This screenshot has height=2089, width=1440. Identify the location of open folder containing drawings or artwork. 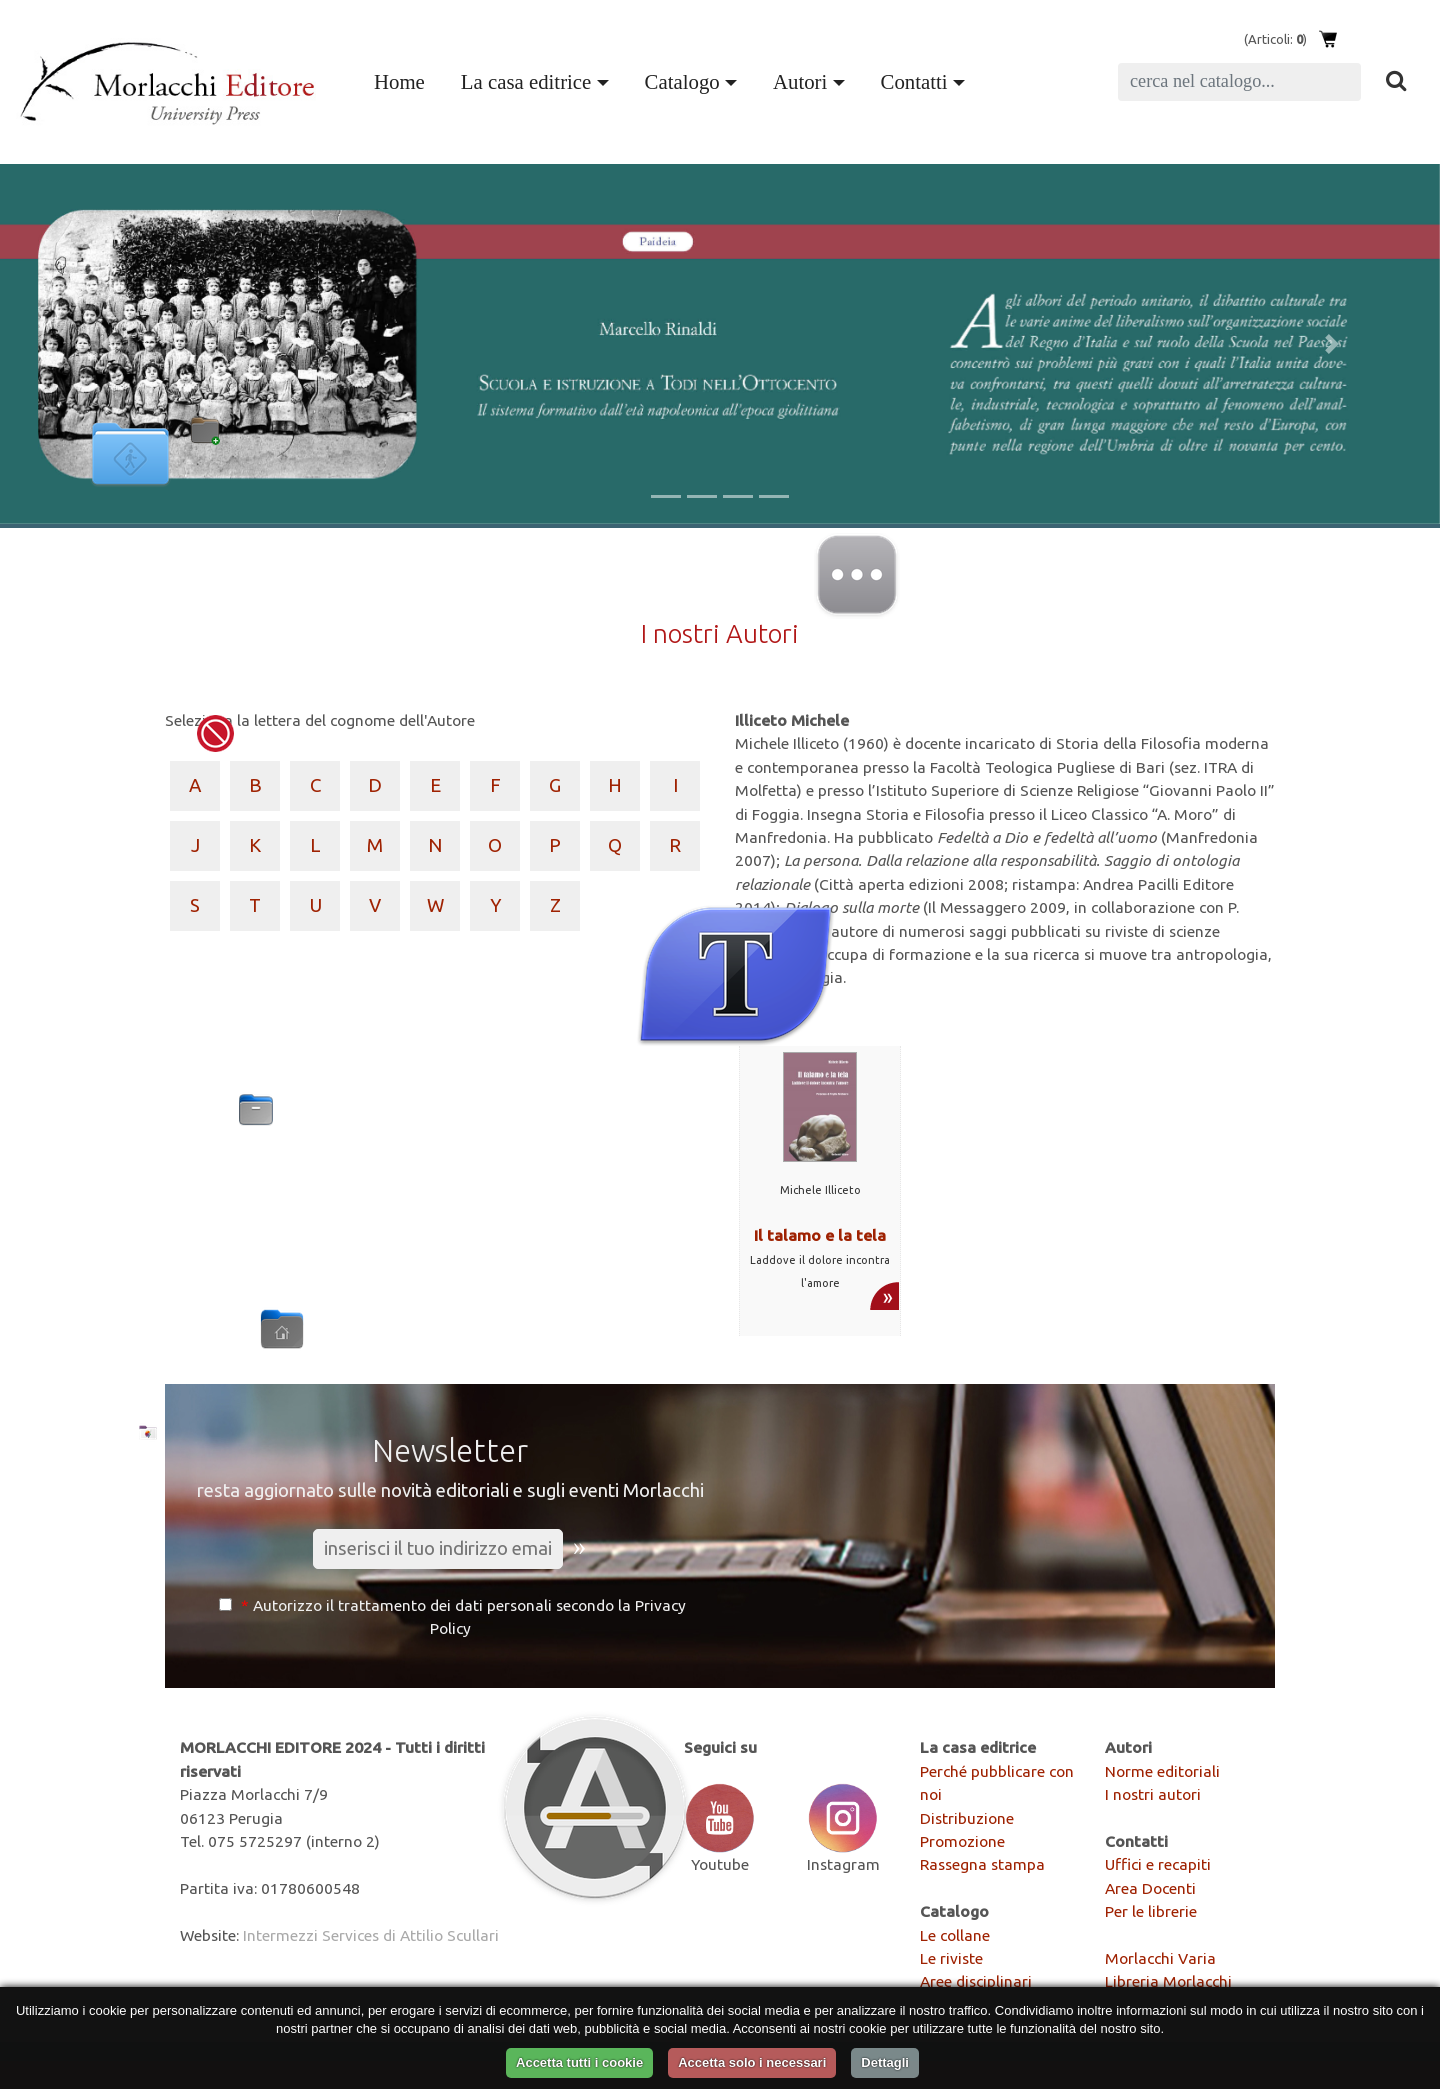
(148, 1433).